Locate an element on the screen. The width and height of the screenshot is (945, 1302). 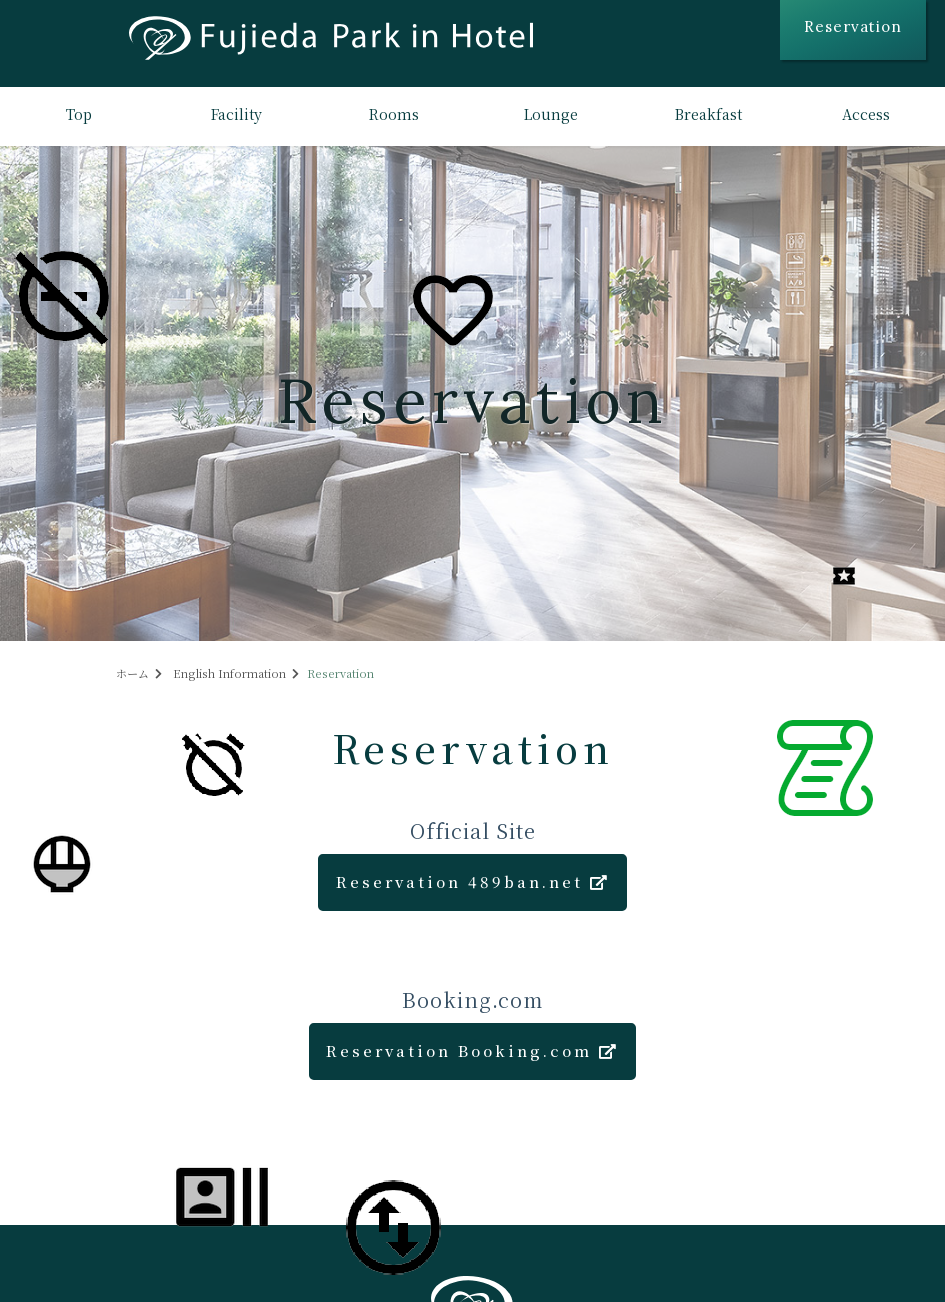
view recently contacted people is located at coordinates (222, 1197).